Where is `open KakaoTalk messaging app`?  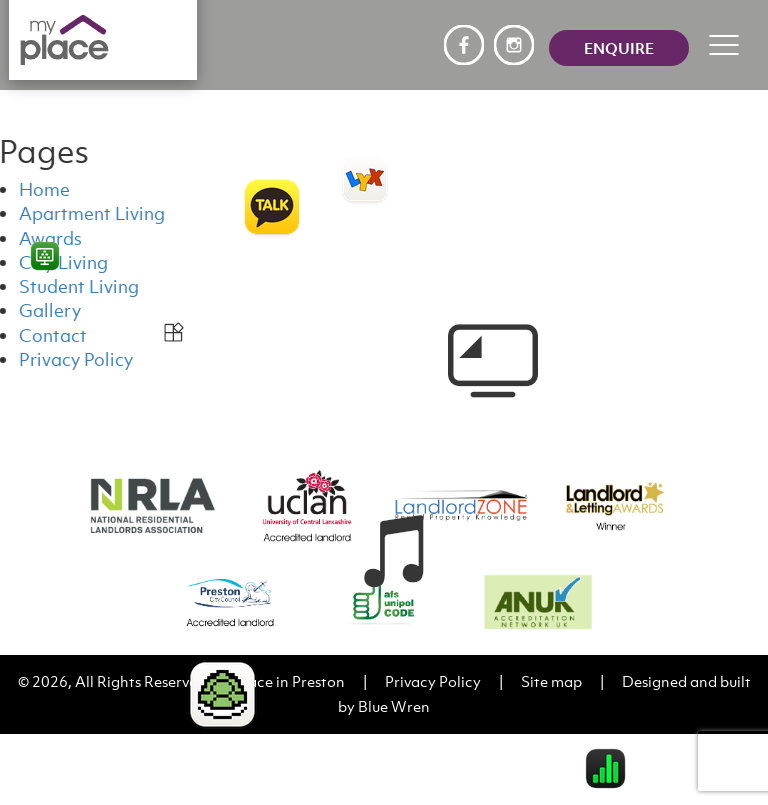
open KakaoTalk messaging app is located at coordinates (272, 207).